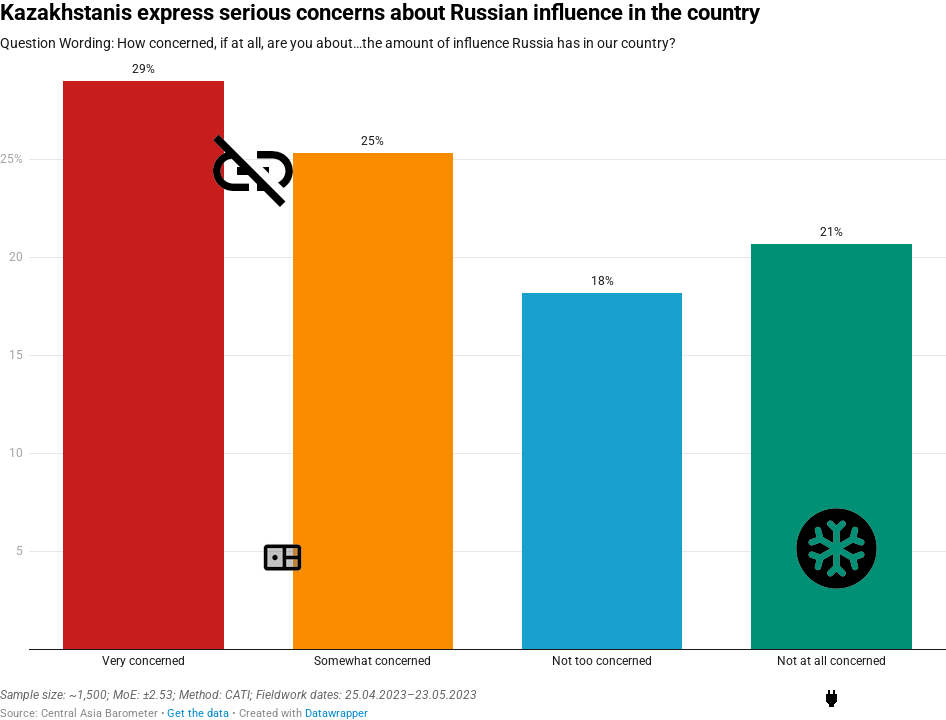 This screenshot has width=946, height=720. What do you see at coordinates (253, 171) in the screenshot?
I see `unlink or disconnect a shared item` at bounding box center [253, 171].